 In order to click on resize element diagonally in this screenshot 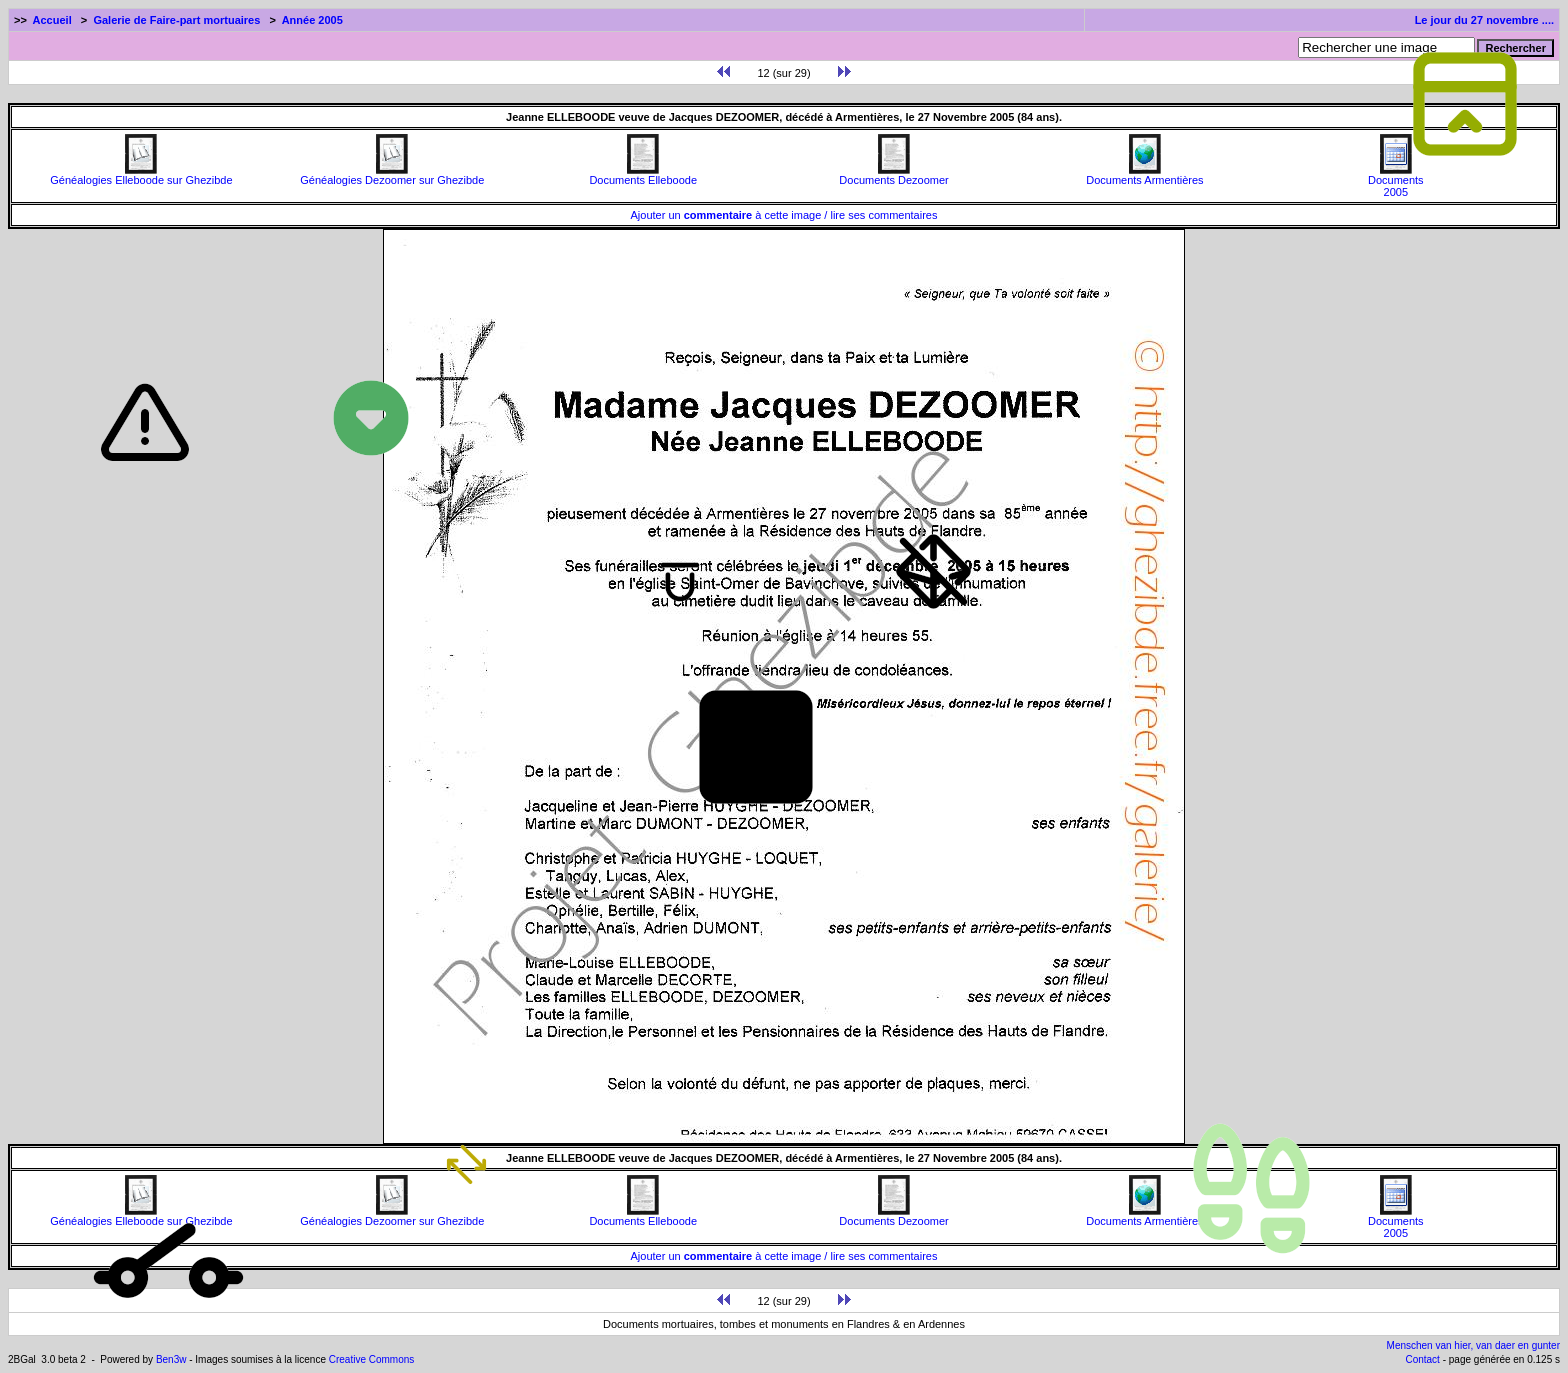, I will do `click(466, 1164)`.